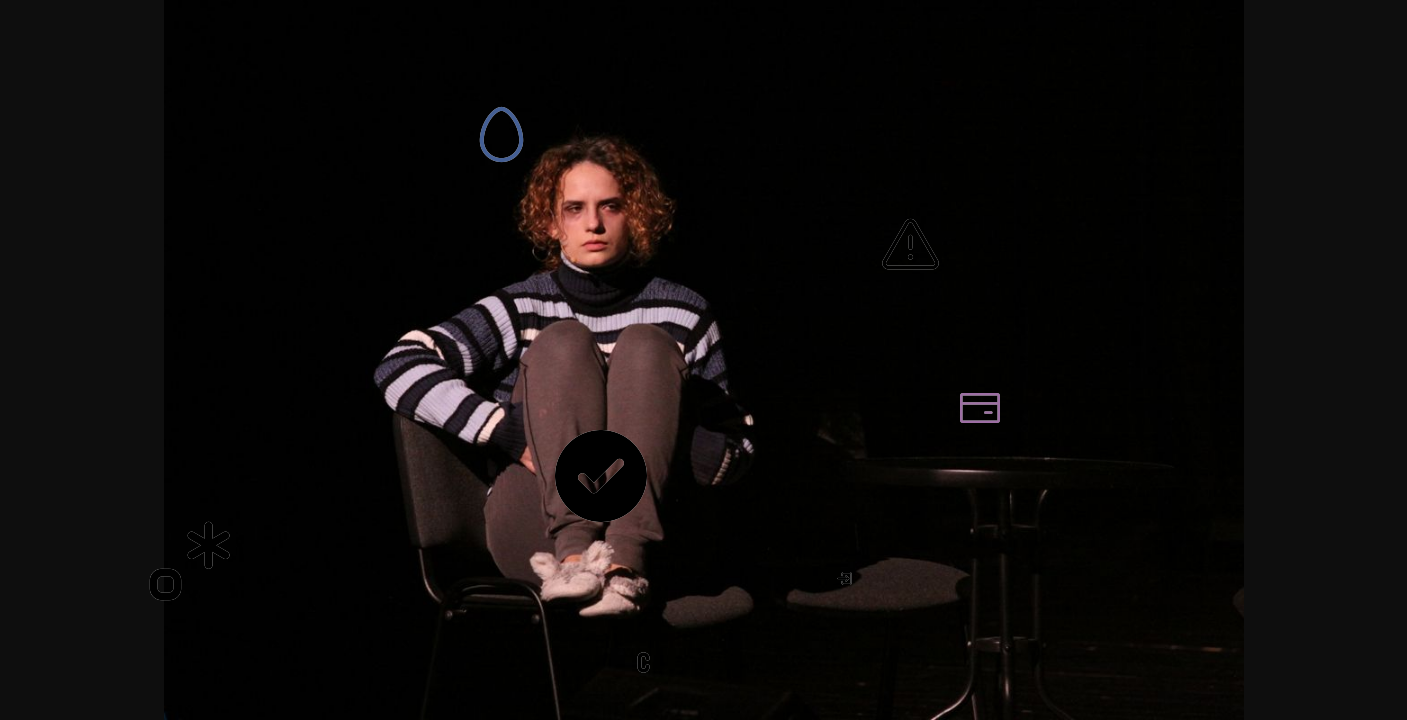 The height and width of the screenshot is (720, 1407). What do you see at coordinates (980, 408) in the screenshot?
I see `manage payment methods` at bounding box center [980, 408].